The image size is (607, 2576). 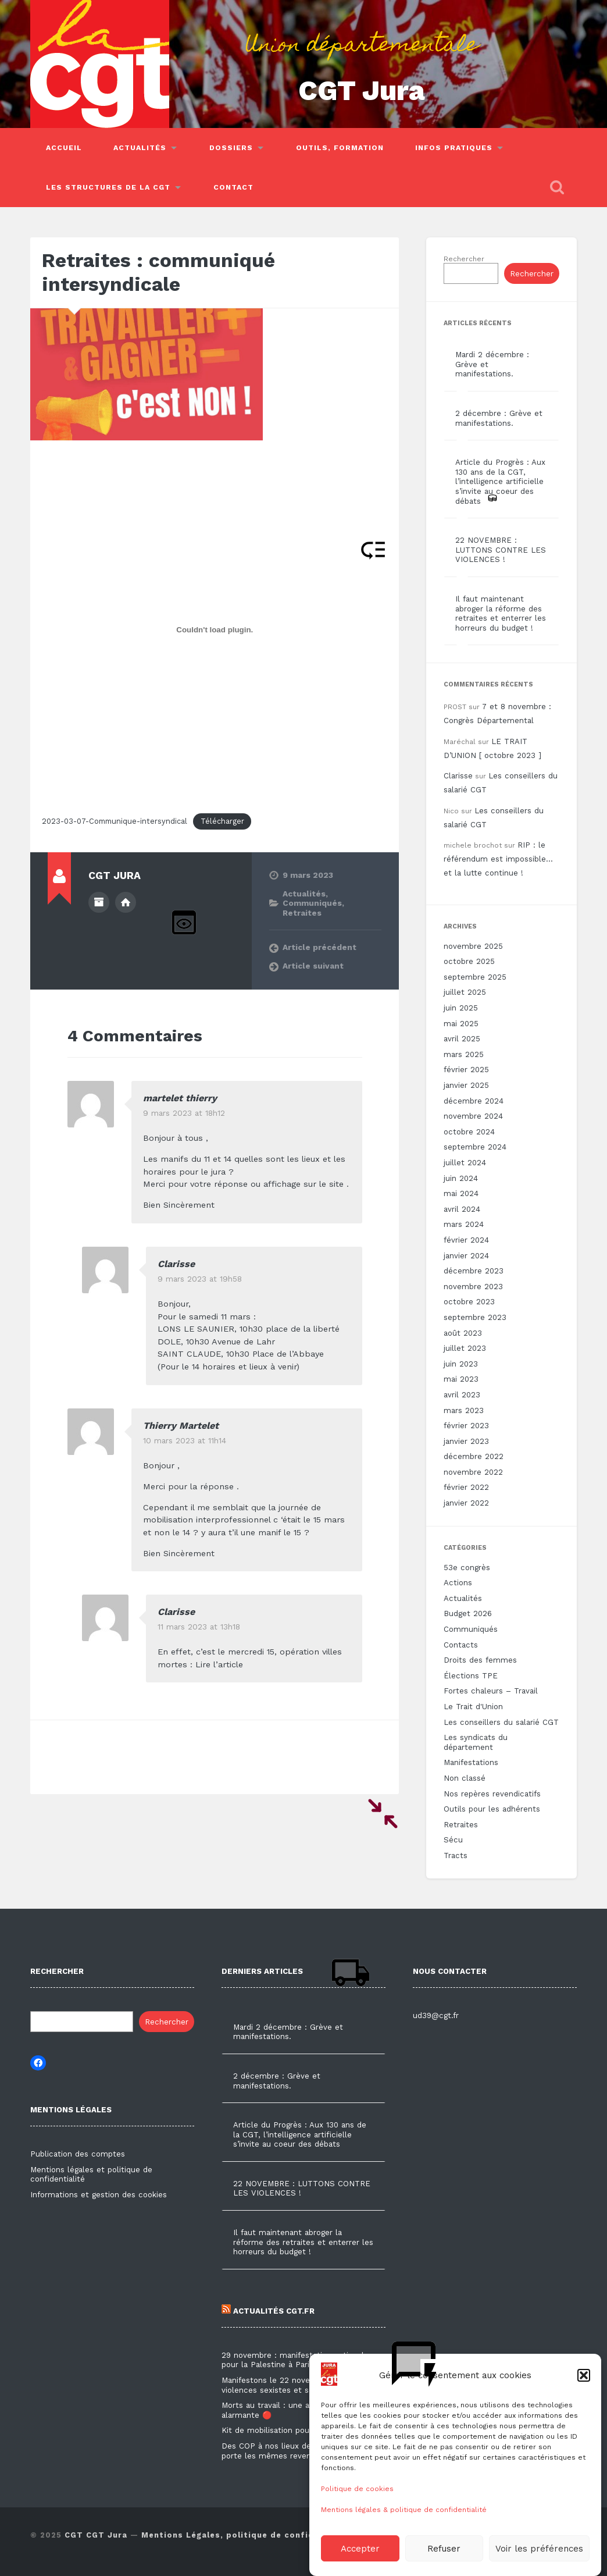 I want to click on move item to lower priority in a list, so click(x=373, y=550).